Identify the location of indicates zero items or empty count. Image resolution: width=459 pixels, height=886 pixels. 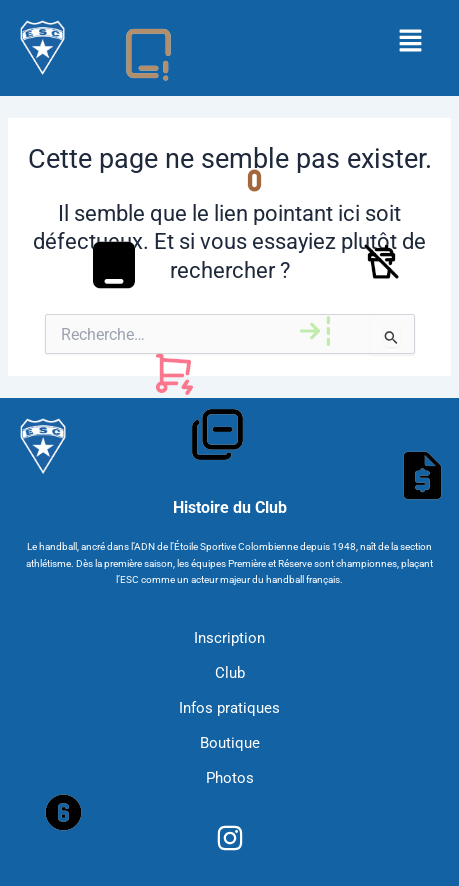
(254, 180).